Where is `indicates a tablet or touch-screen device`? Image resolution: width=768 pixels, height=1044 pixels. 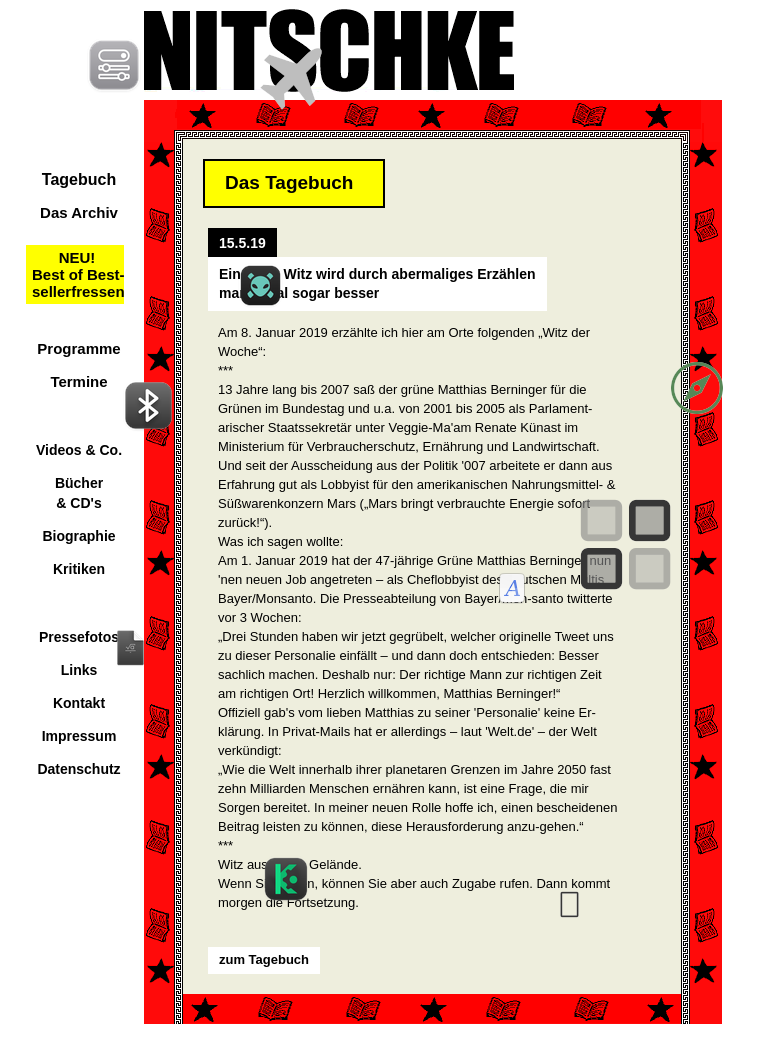
indicates a tablet or touch-screen device is located at coordinates (569, 904).